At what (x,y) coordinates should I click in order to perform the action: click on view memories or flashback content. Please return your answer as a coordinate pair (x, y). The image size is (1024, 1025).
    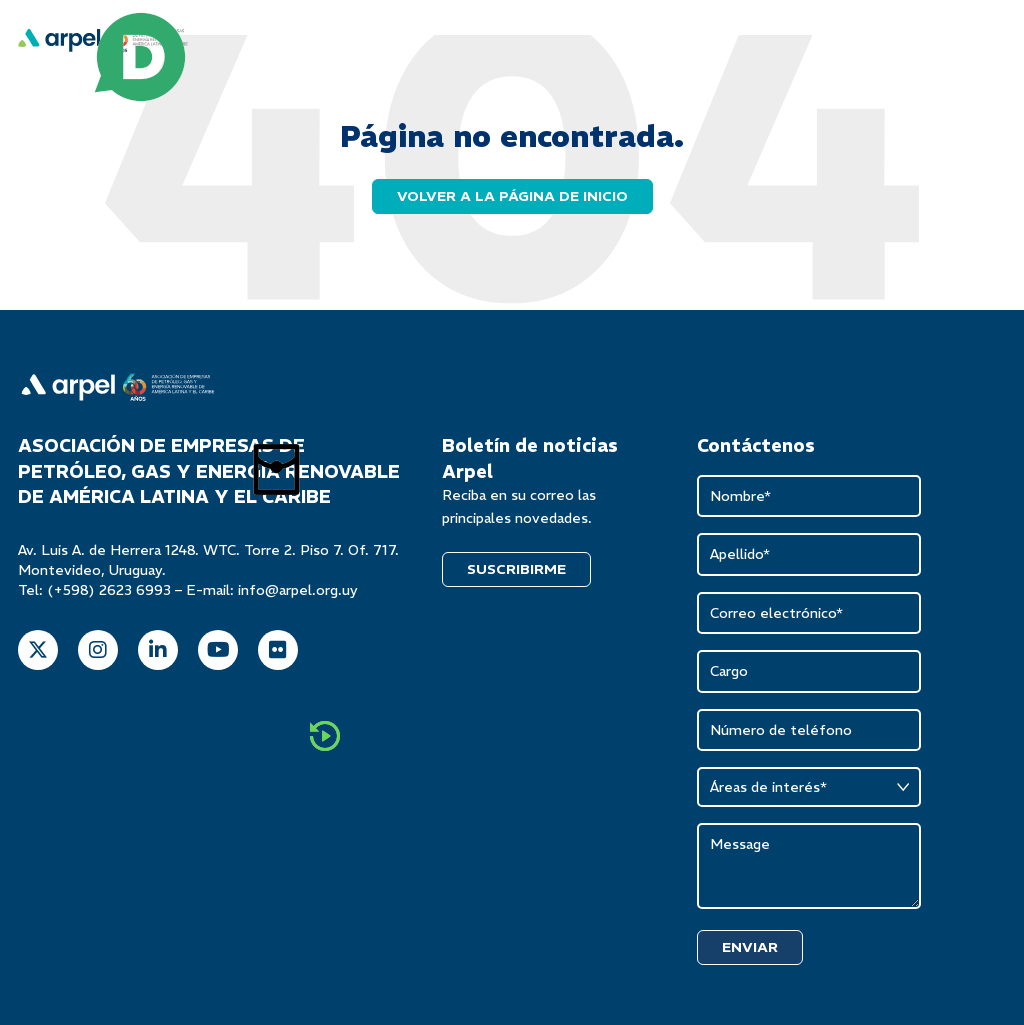
    Looking at the image, I should click on (325, 736).